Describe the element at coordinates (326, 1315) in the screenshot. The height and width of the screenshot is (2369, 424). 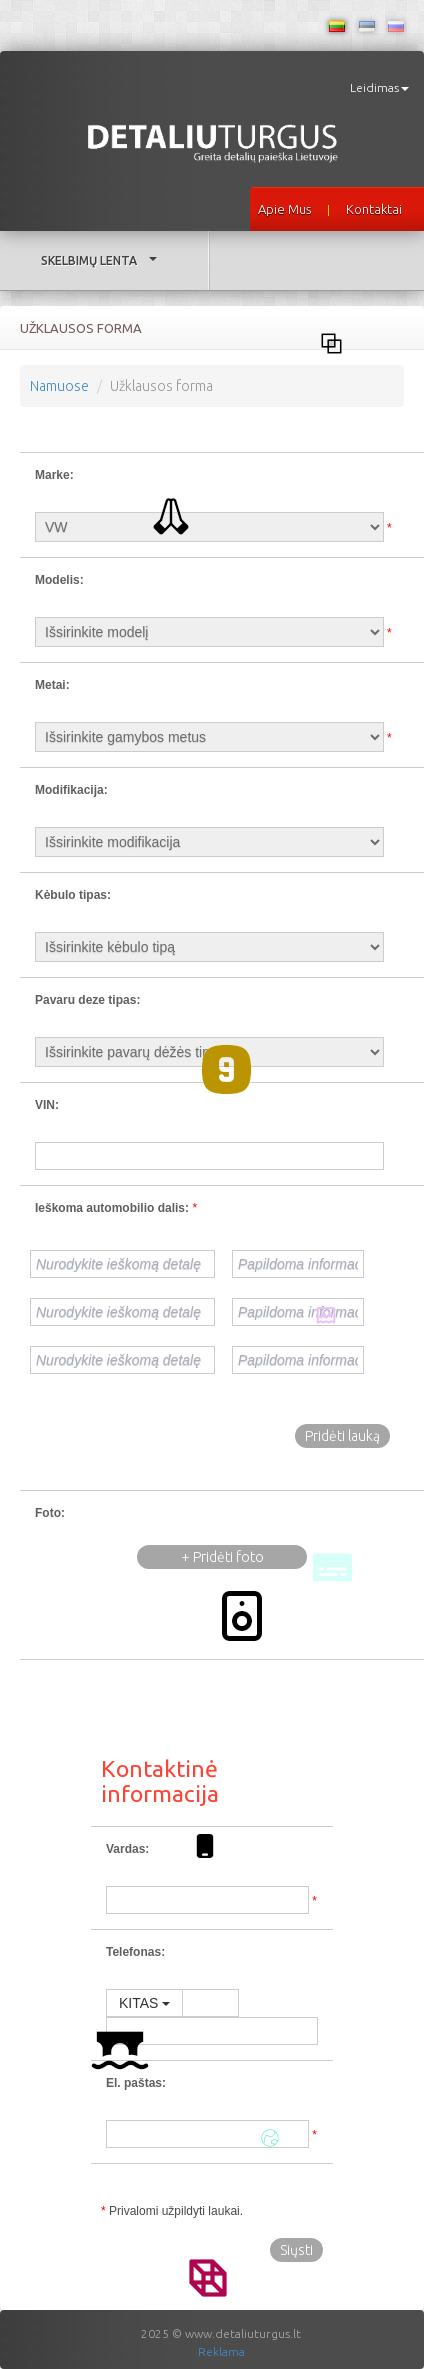
I see `view exam or test results` at that location.